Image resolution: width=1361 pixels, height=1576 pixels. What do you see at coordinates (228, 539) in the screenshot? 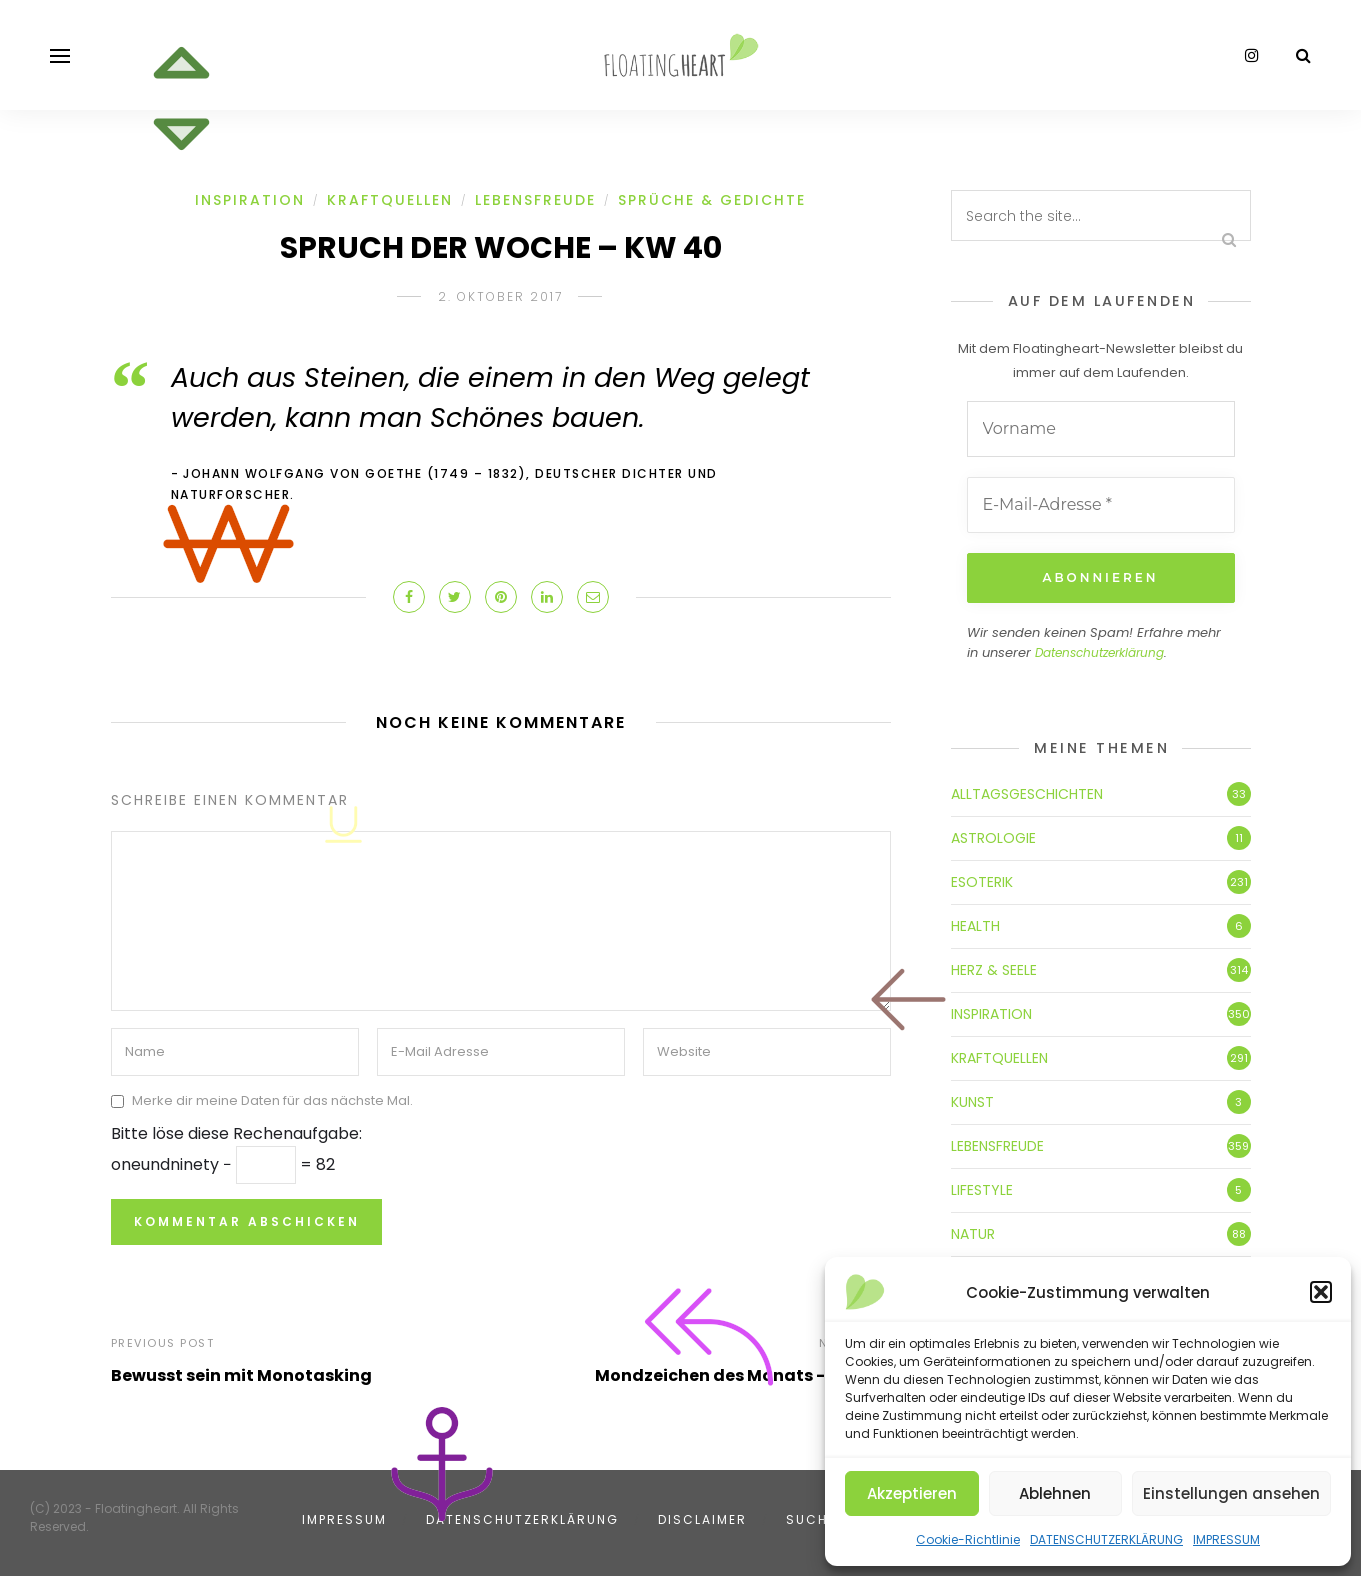
I see `indicates Korean won currency` at bounding box center [228, 539].